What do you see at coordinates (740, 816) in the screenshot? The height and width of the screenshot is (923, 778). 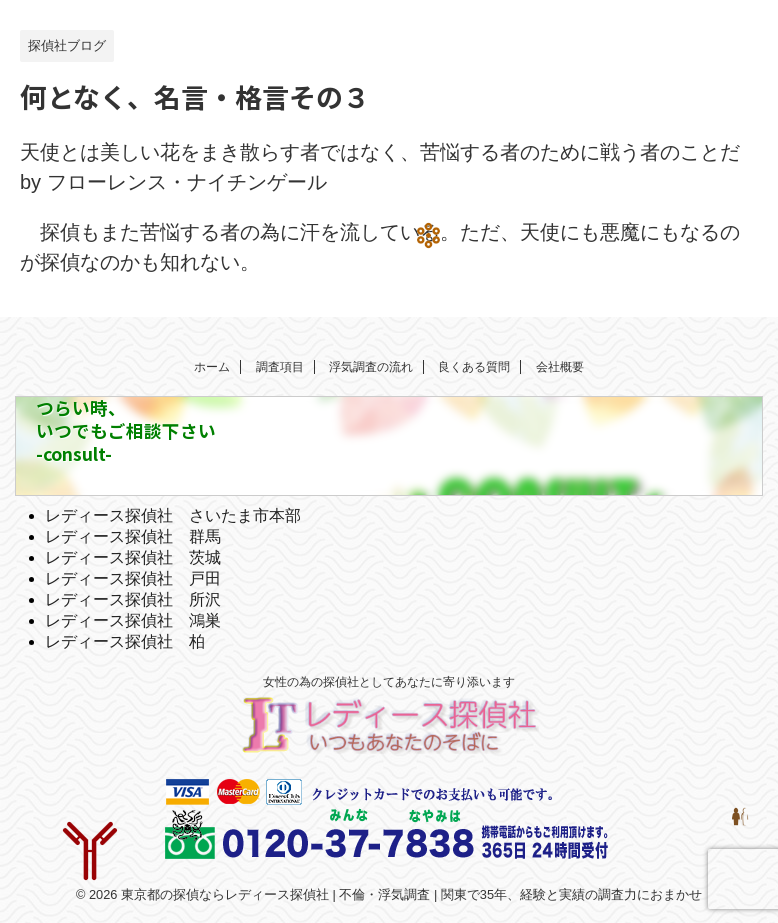 I see `indicates a follower or companion is active` at bounding box center [740, 816].